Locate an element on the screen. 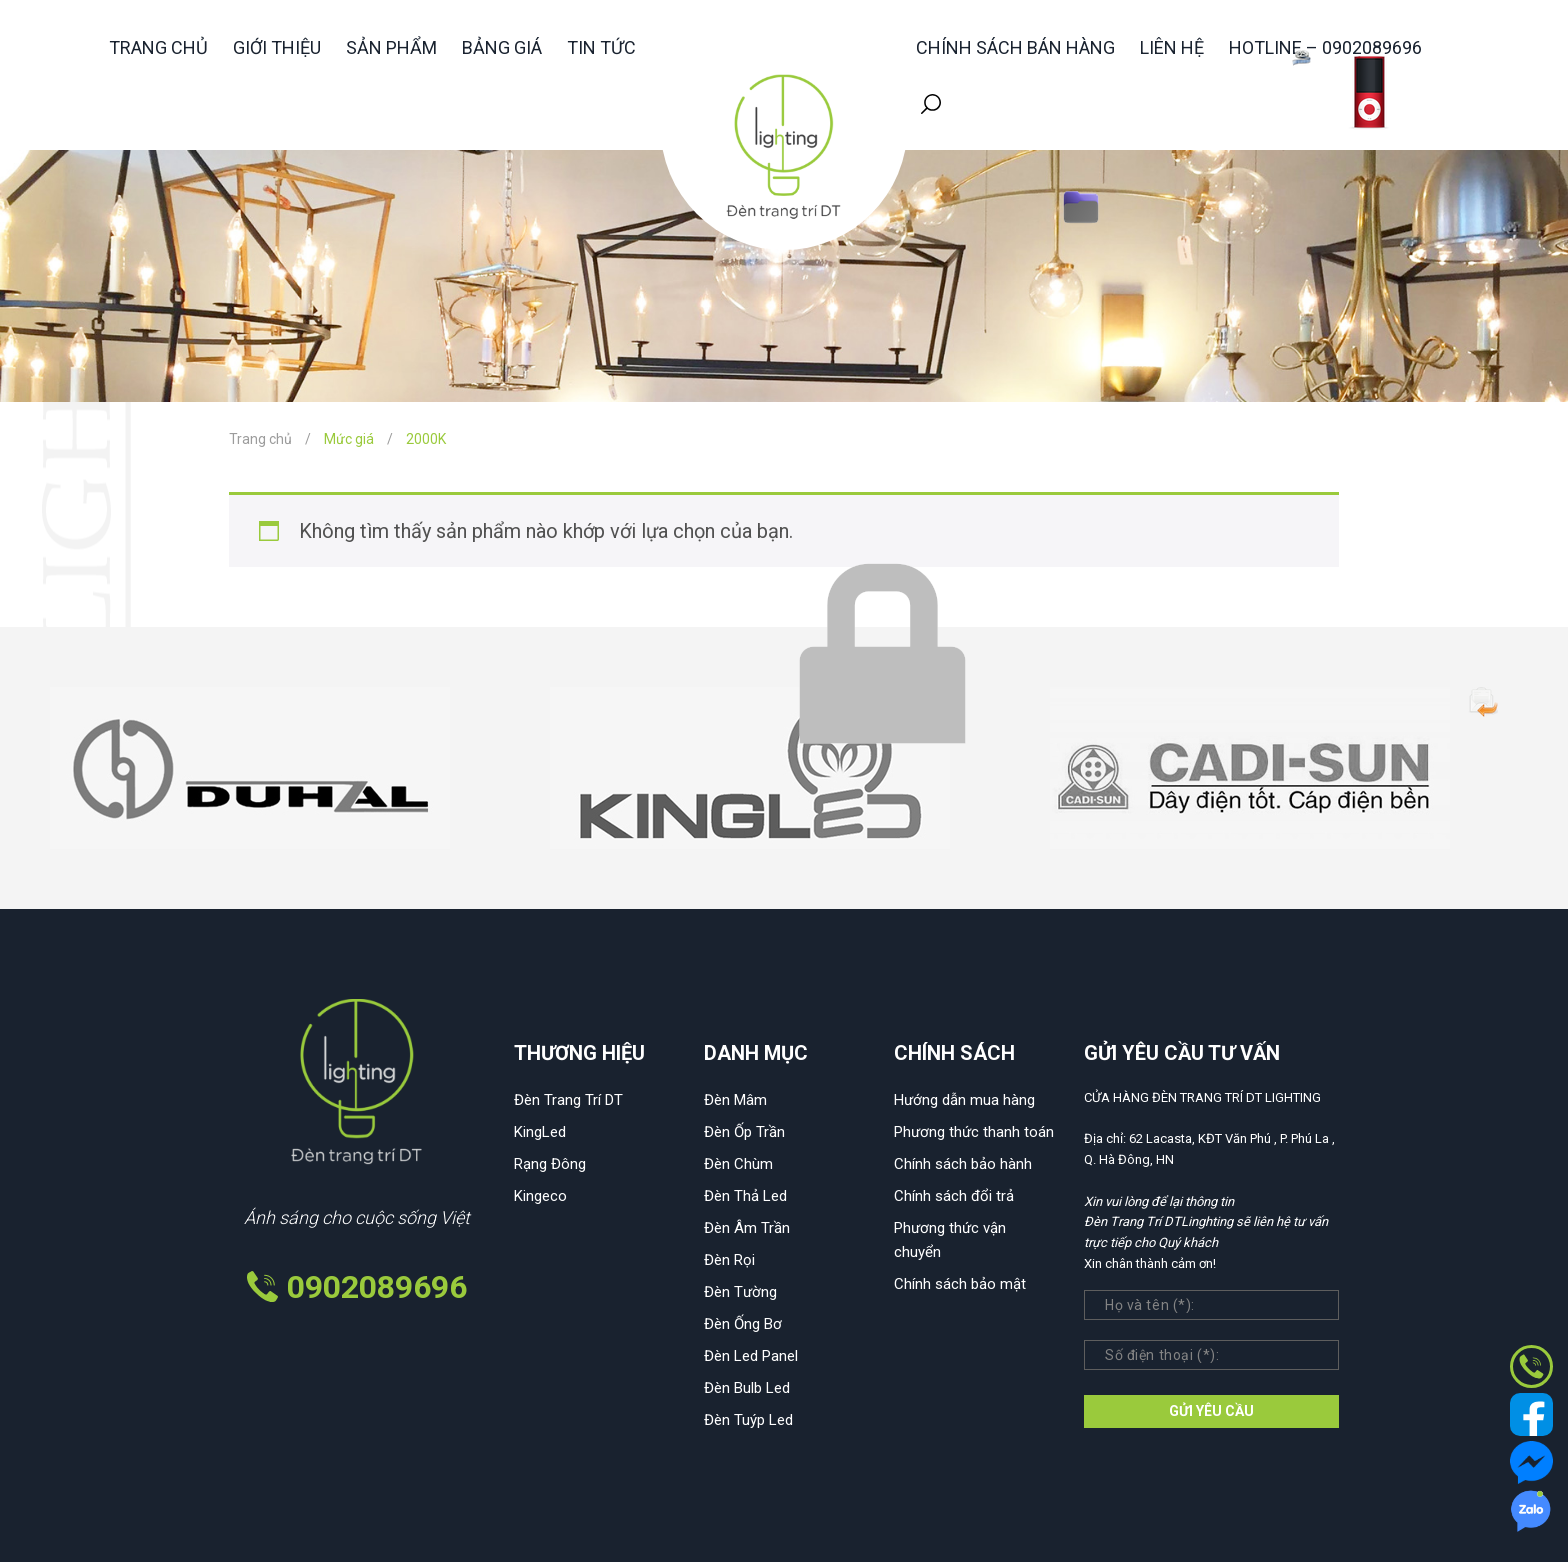 The height and width of the screenshot is (1562, 1568). indicates a video file type is located at coordinates (1301, 58).